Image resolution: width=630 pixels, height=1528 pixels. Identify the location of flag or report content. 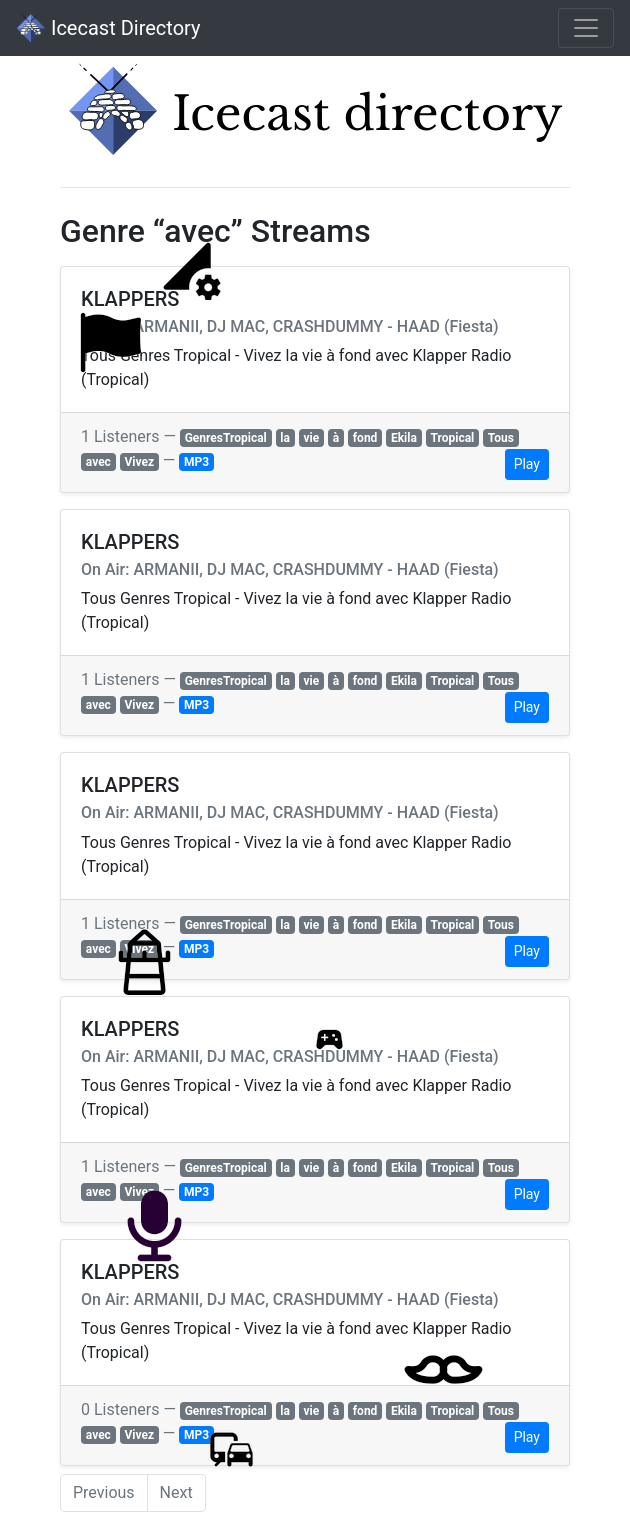
(110, 342).